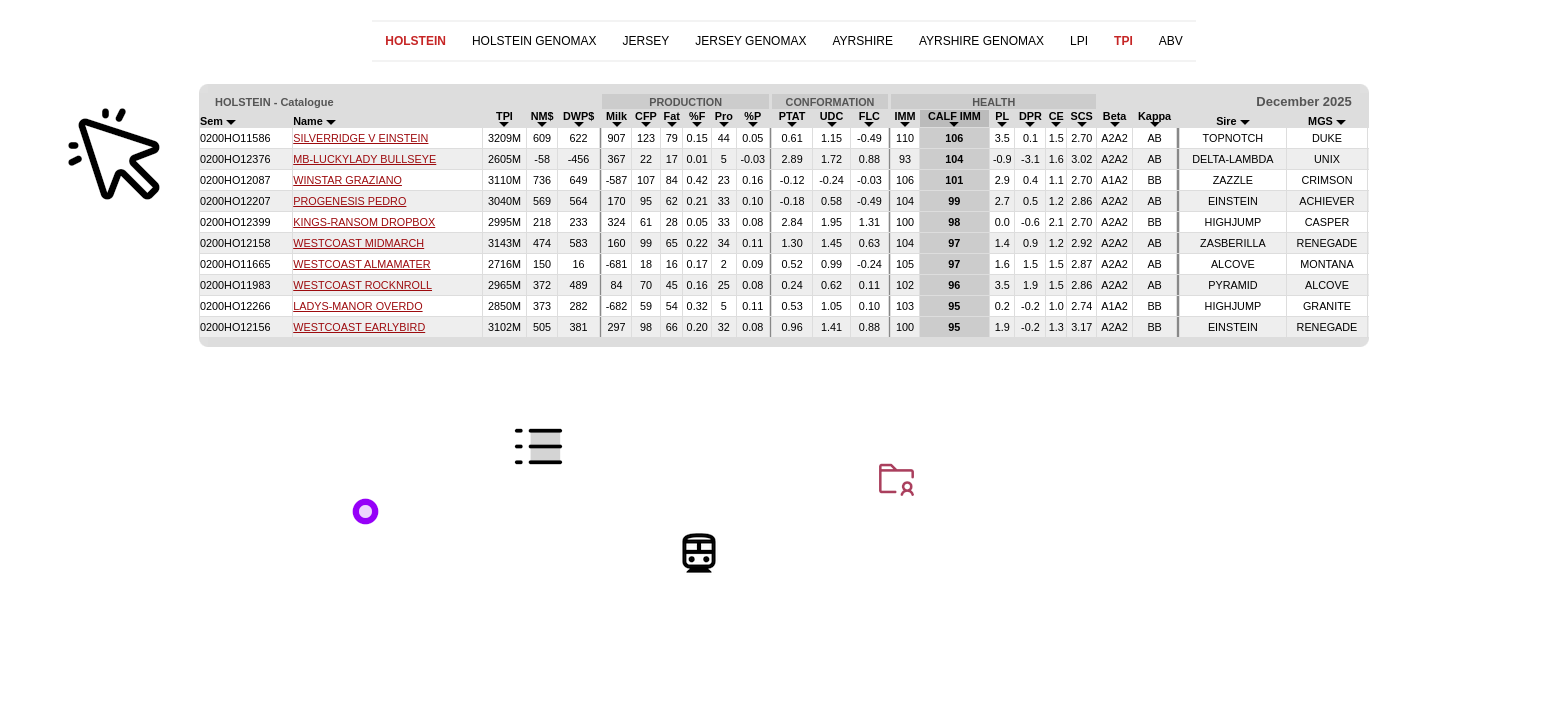  I want to click on get subway or metro directions, so click(699, 554).